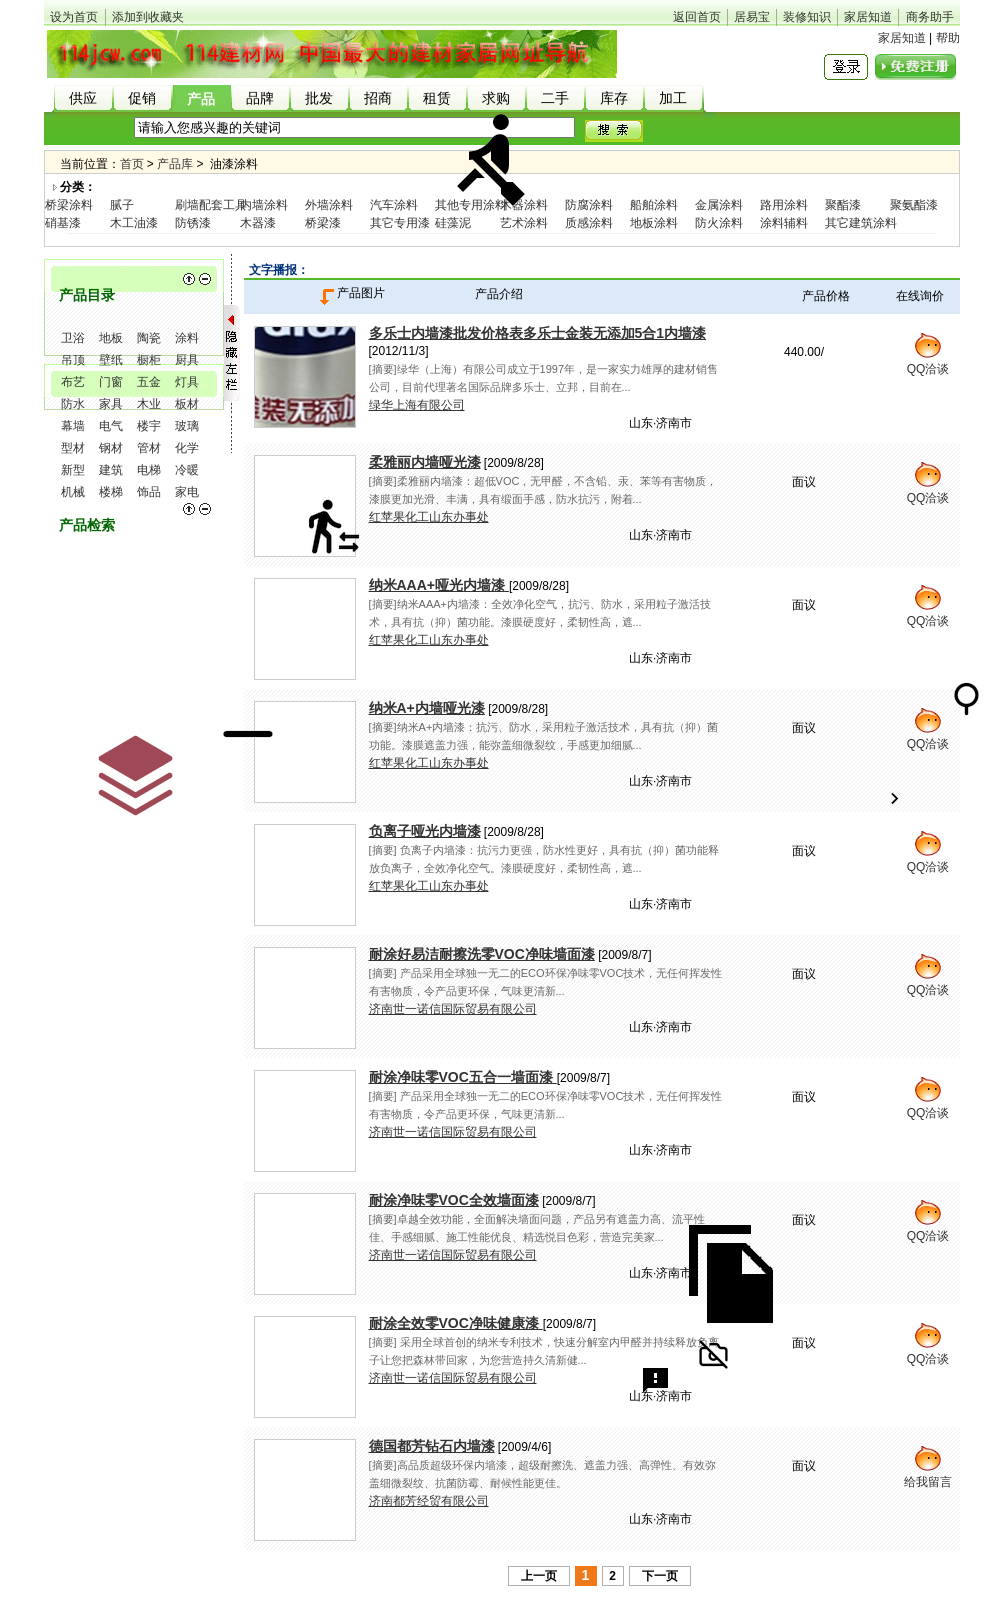 This screenshot has height=1602, width=1003. What do you see at coordinates (733, 1274) in the screenshot?
I see `copy file to clipboard` at bounding box center [733, 1274].